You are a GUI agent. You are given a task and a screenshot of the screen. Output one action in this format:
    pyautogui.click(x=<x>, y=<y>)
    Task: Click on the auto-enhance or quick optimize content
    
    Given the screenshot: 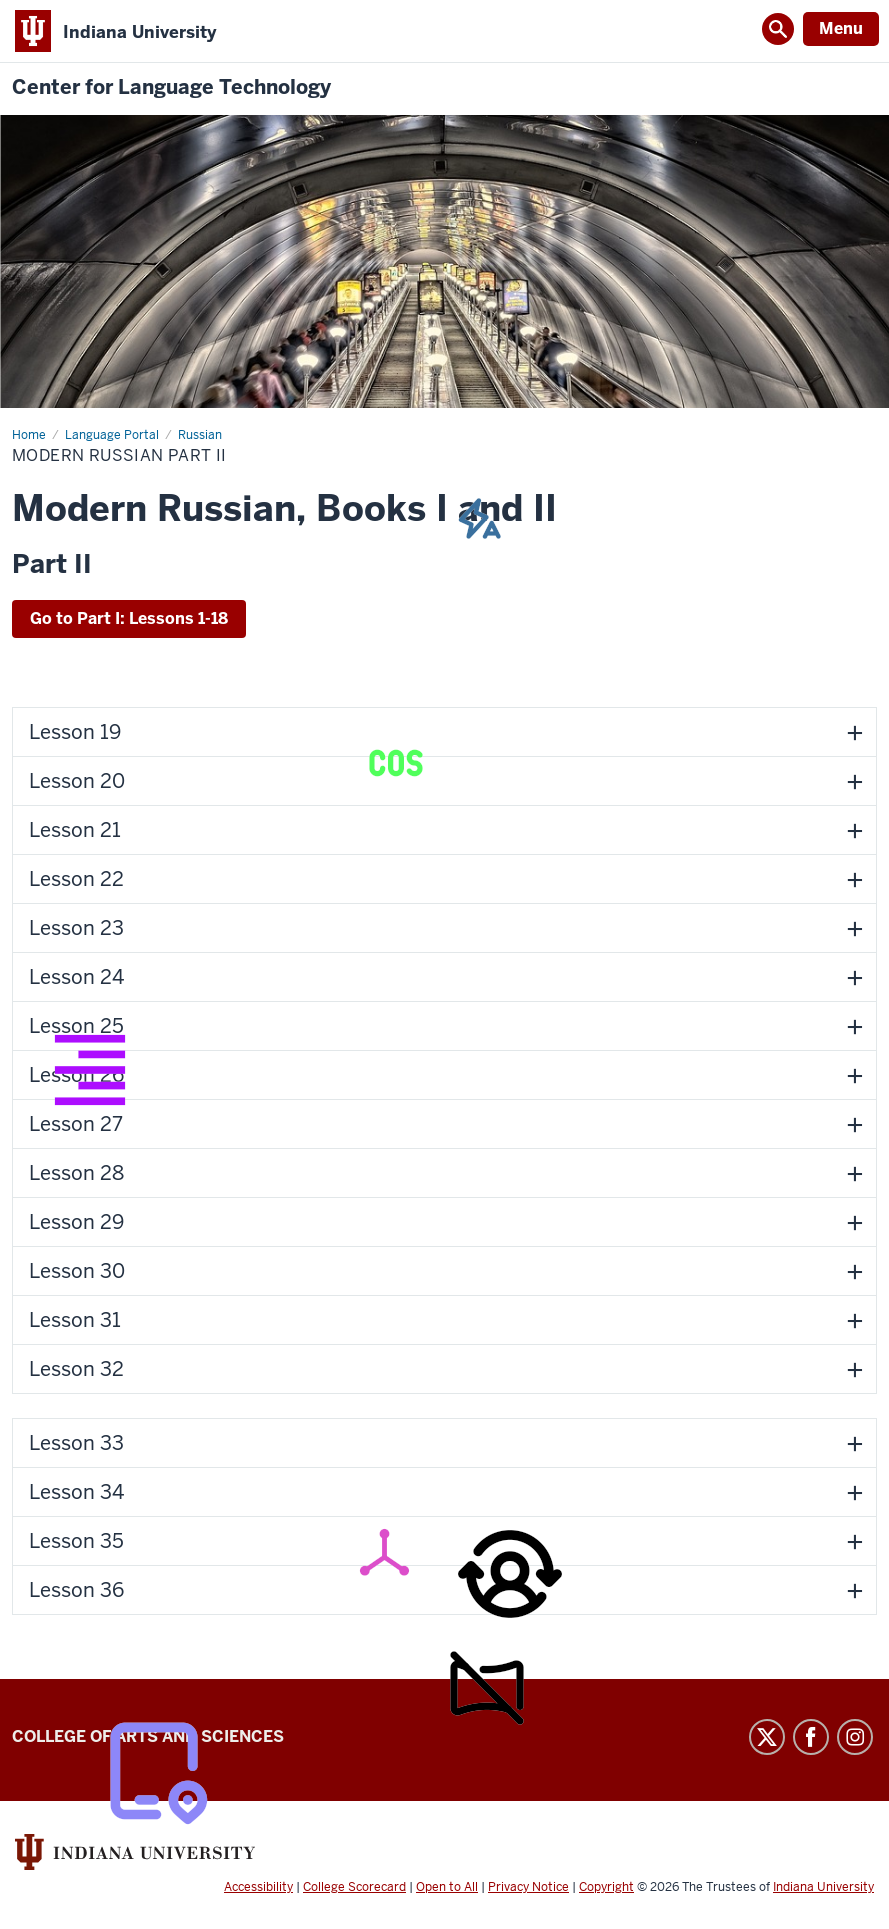 What is the action you would take?
    pyautogui.click(x=479, y=520)
    